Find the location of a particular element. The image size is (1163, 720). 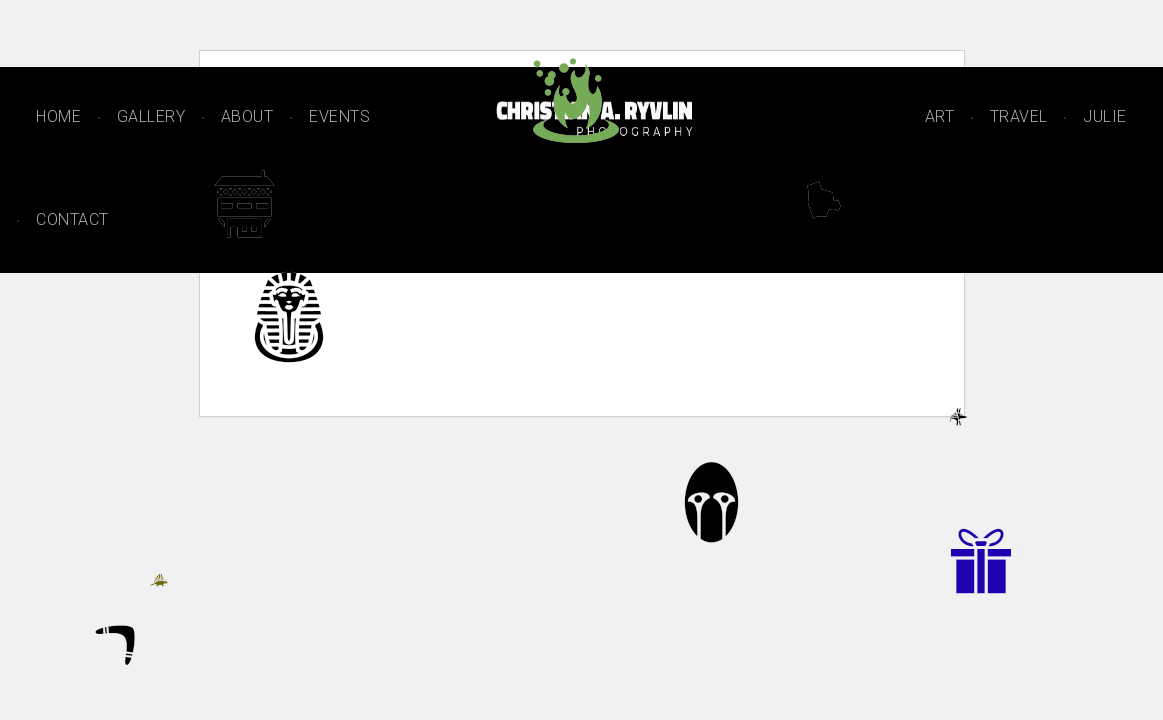

select dimetrodon character or creature is located at coordinates (159, 580).